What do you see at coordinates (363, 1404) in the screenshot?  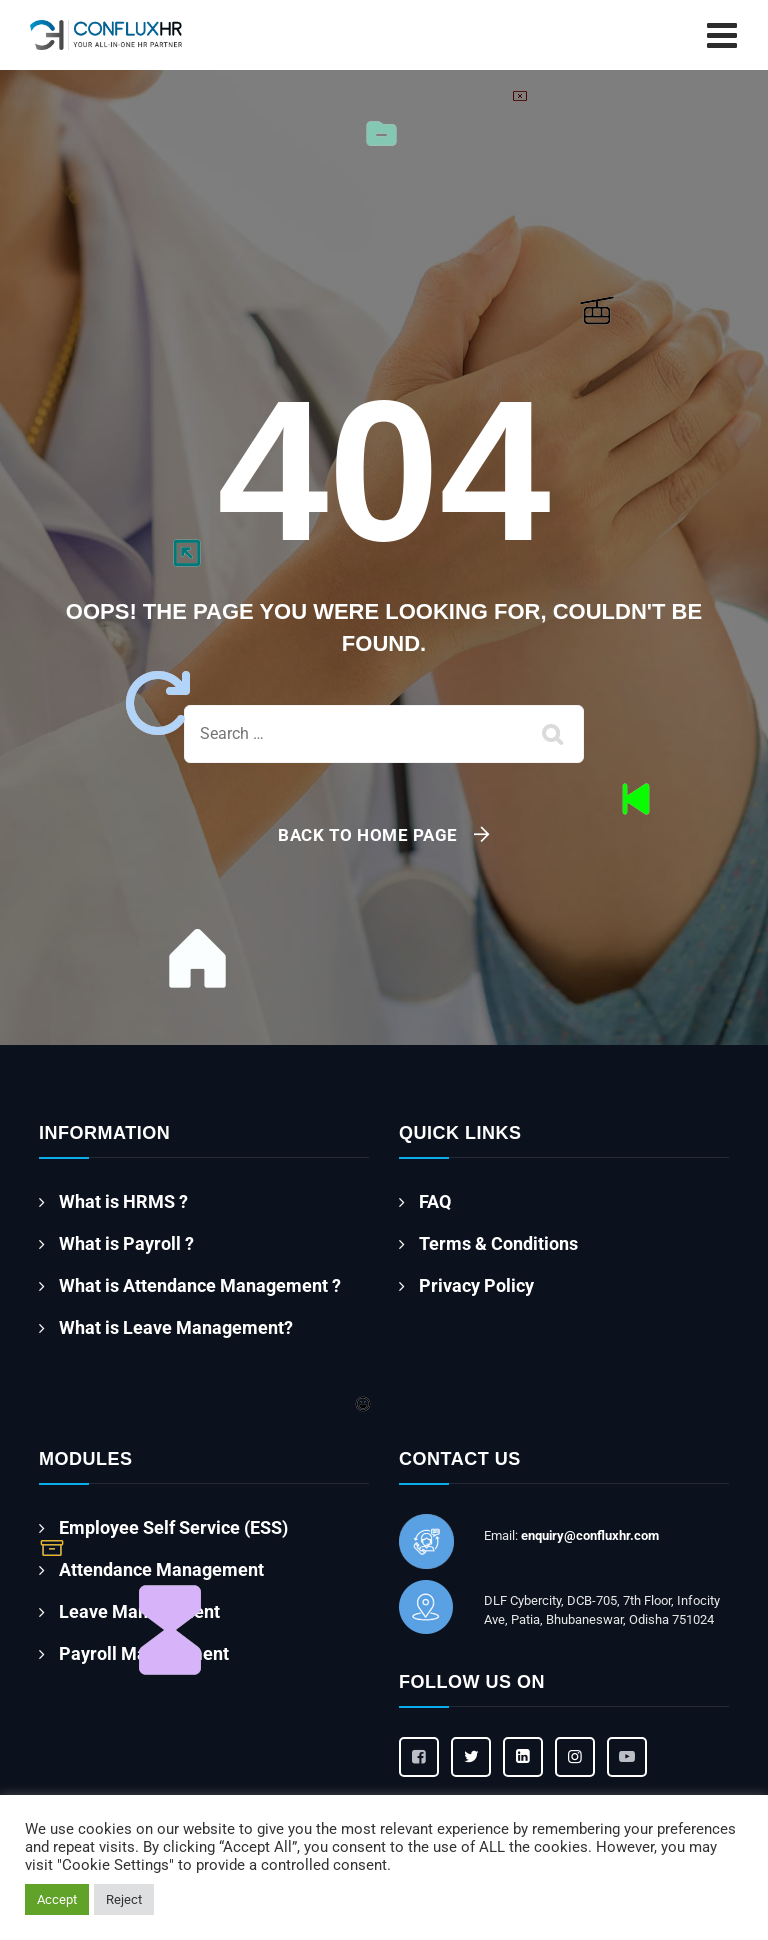 I see `add a reaction to a message` at bounding box center [363, 1404].